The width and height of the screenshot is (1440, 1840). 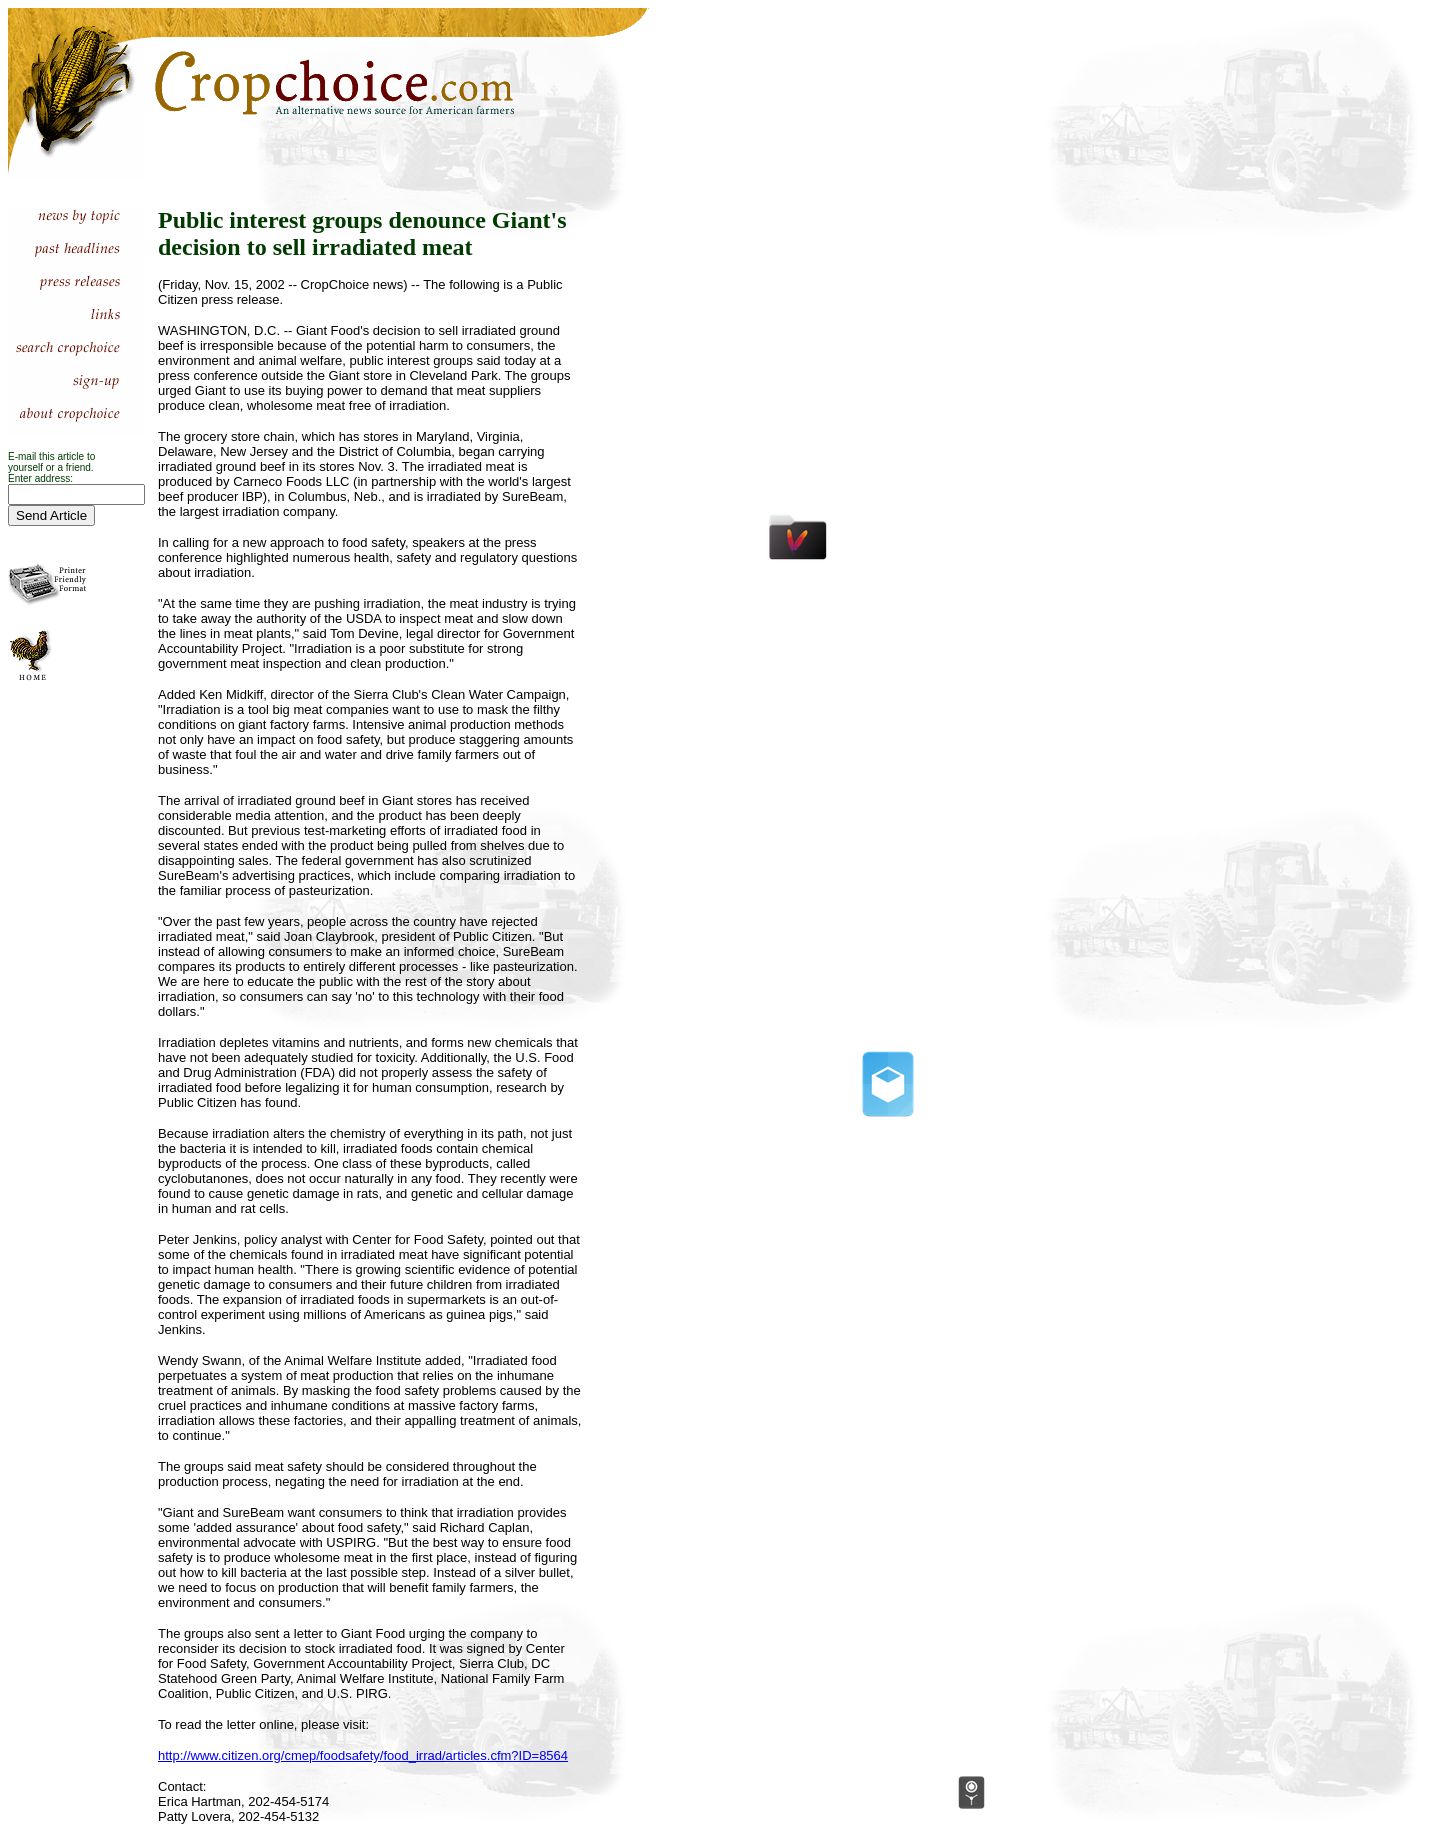 I want to click on a flatpak application package file, so click(x=888, y=1084).